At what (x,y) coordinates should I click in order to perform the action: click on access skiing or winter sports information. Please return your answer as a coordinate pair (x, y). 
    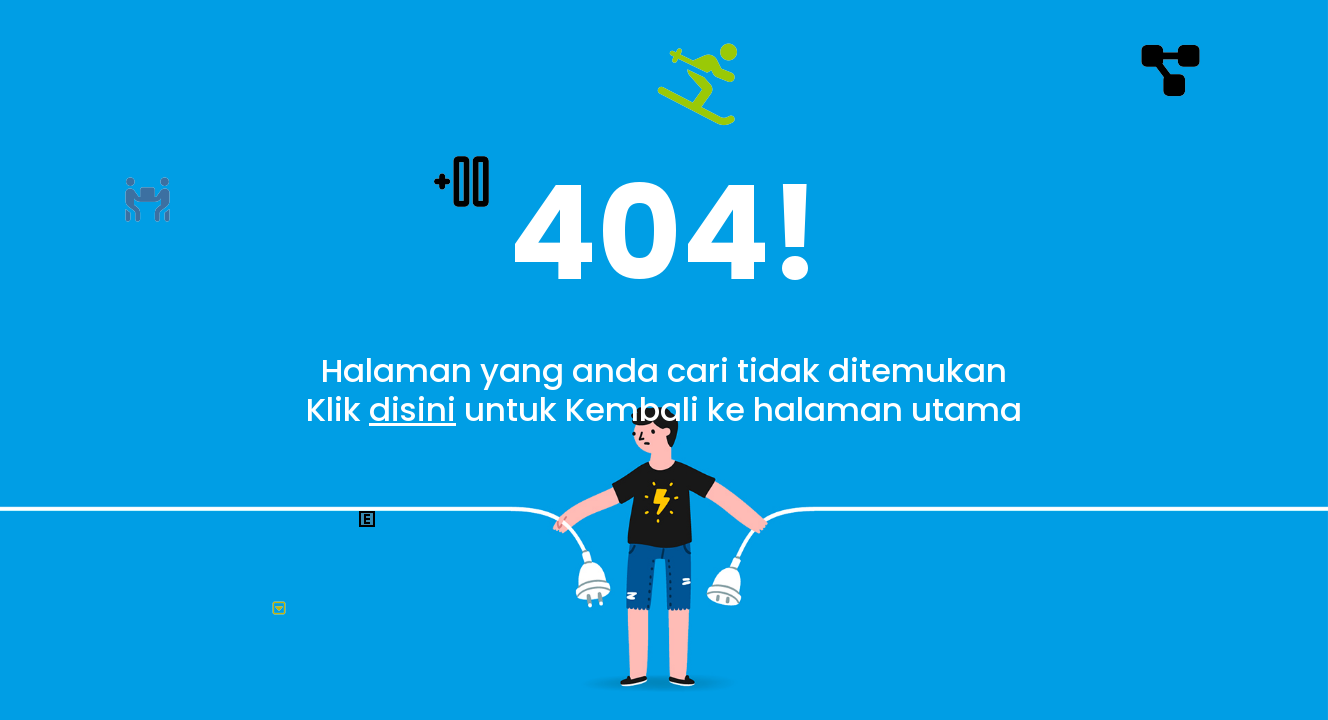
    Looking at the image, I should click on (701, 82).